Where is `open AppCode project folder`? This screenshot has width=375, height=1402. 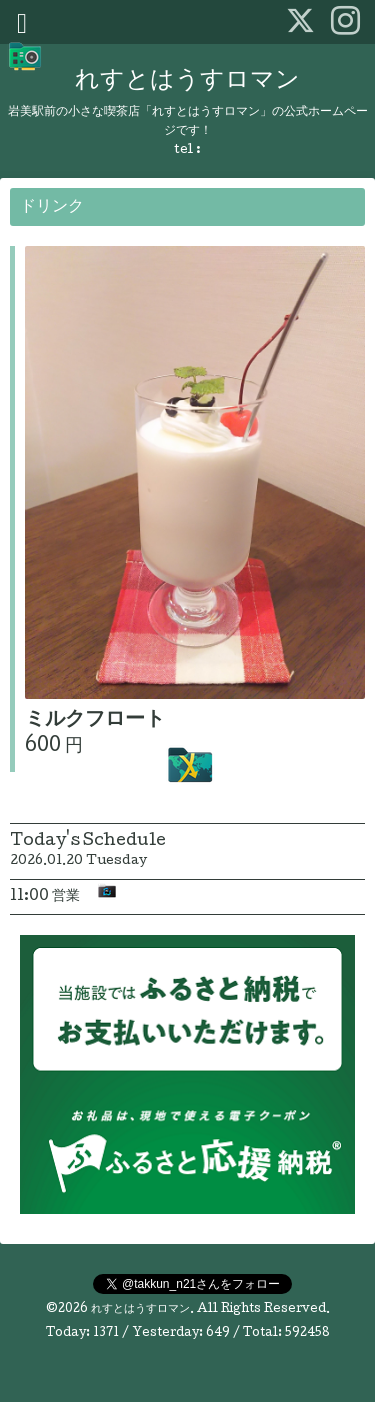 open AppCode project folder is located at coordinates (107, 891).